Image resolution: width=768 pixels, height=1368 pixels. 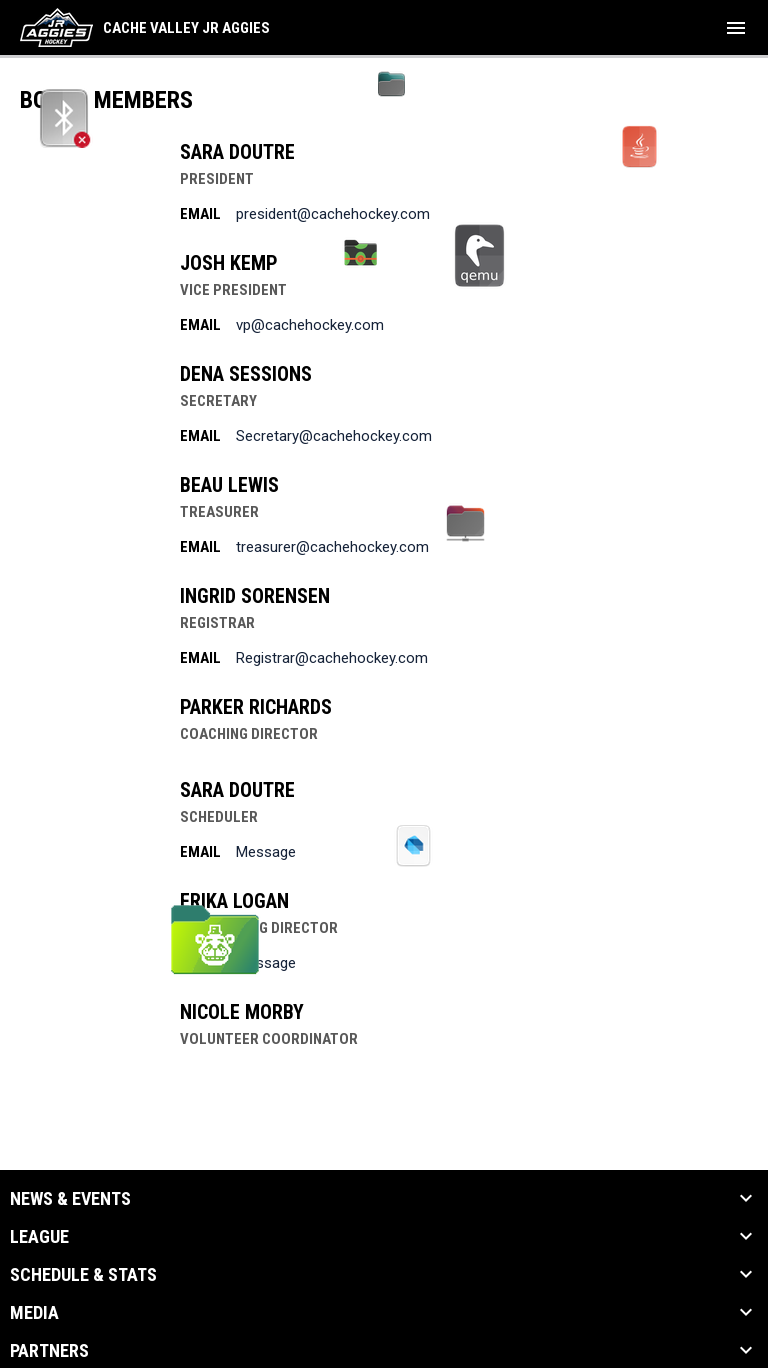 What do you see at coordinates (639, 146) in the screenshot?
I see `a java source code file` at bounding box center [639, 146].